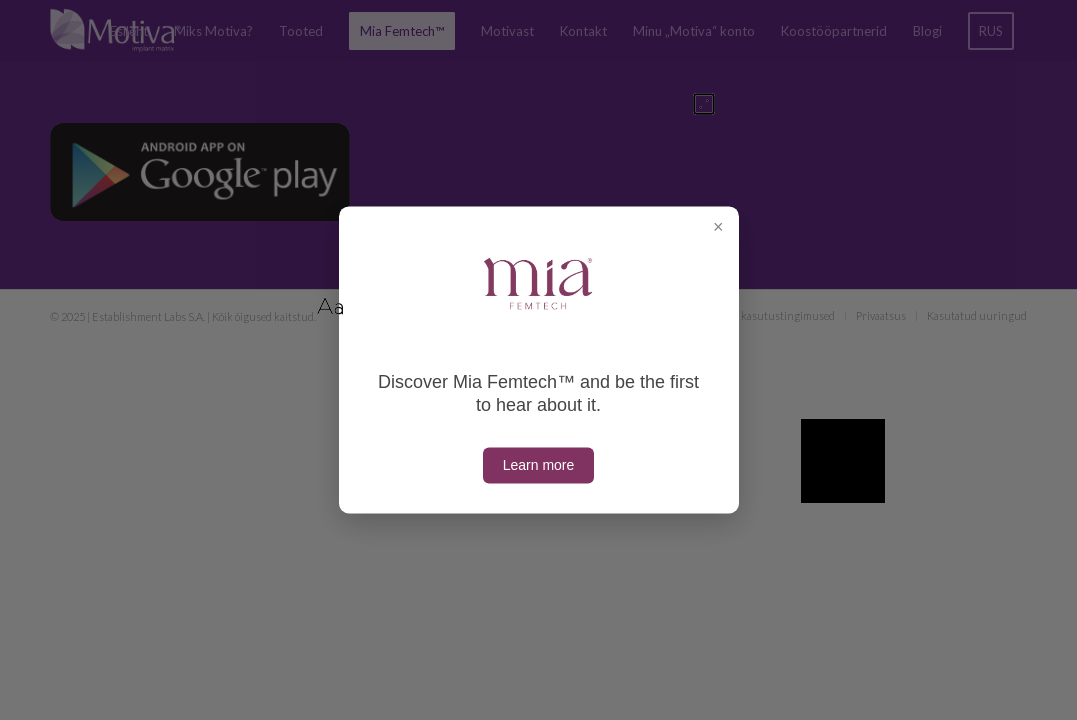 This screenshot has height=720, width=1077. What do you see at coordinates (330, 306) in the screenshot?
I see `adjust font or text size settings` at bounding box center [330, 306].